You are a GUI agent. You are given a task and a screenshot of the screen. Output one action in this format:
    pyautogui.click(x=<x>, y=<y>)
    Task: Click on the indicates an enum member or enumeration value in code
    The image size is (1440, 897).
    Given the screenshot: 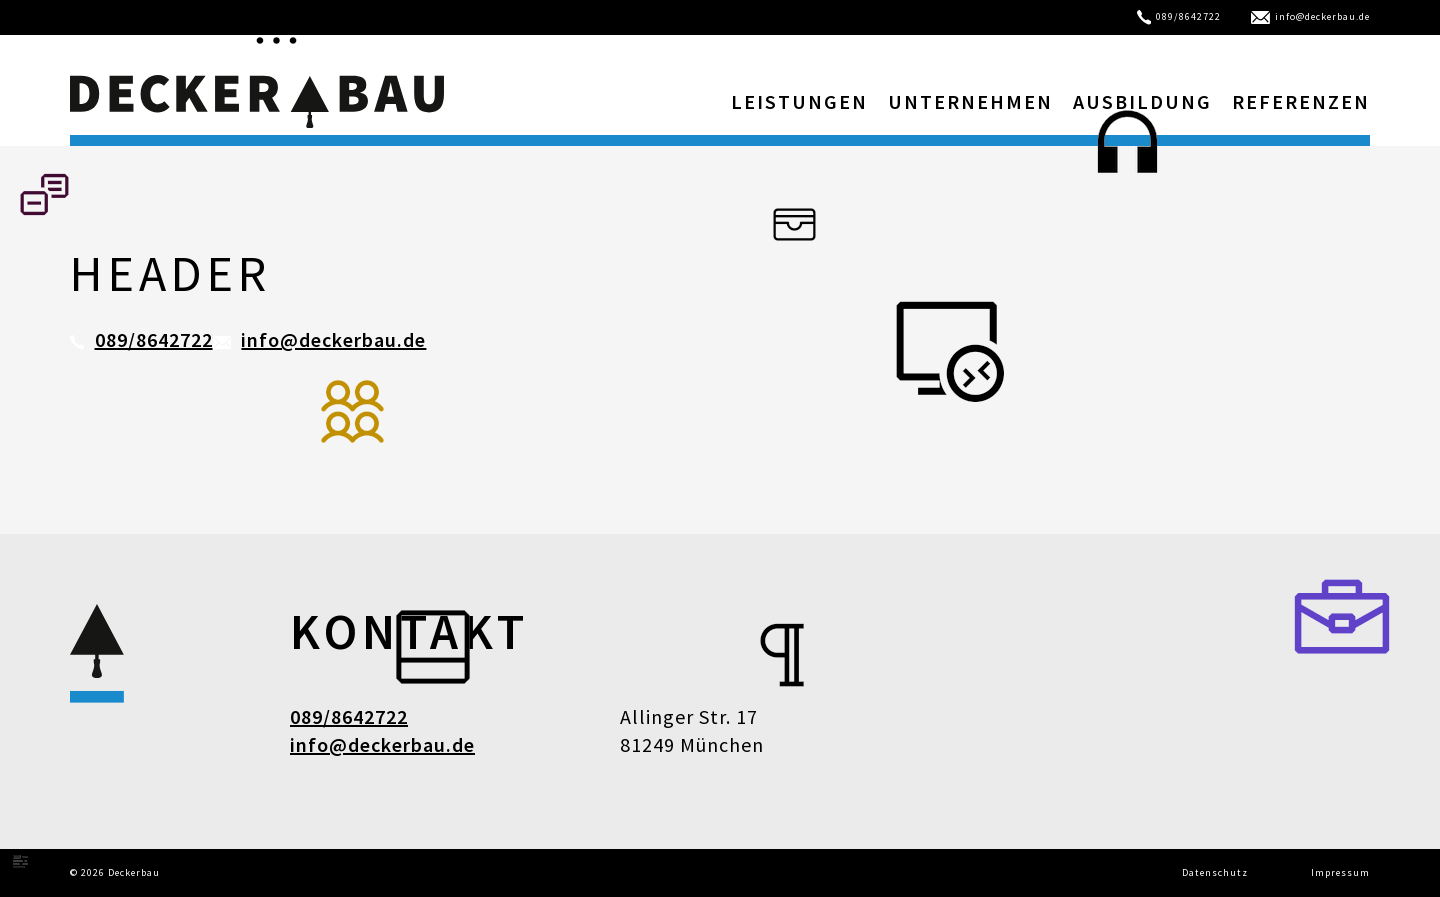 What is the action you would take?
    pyautogui.click(x=44, y=194)
    